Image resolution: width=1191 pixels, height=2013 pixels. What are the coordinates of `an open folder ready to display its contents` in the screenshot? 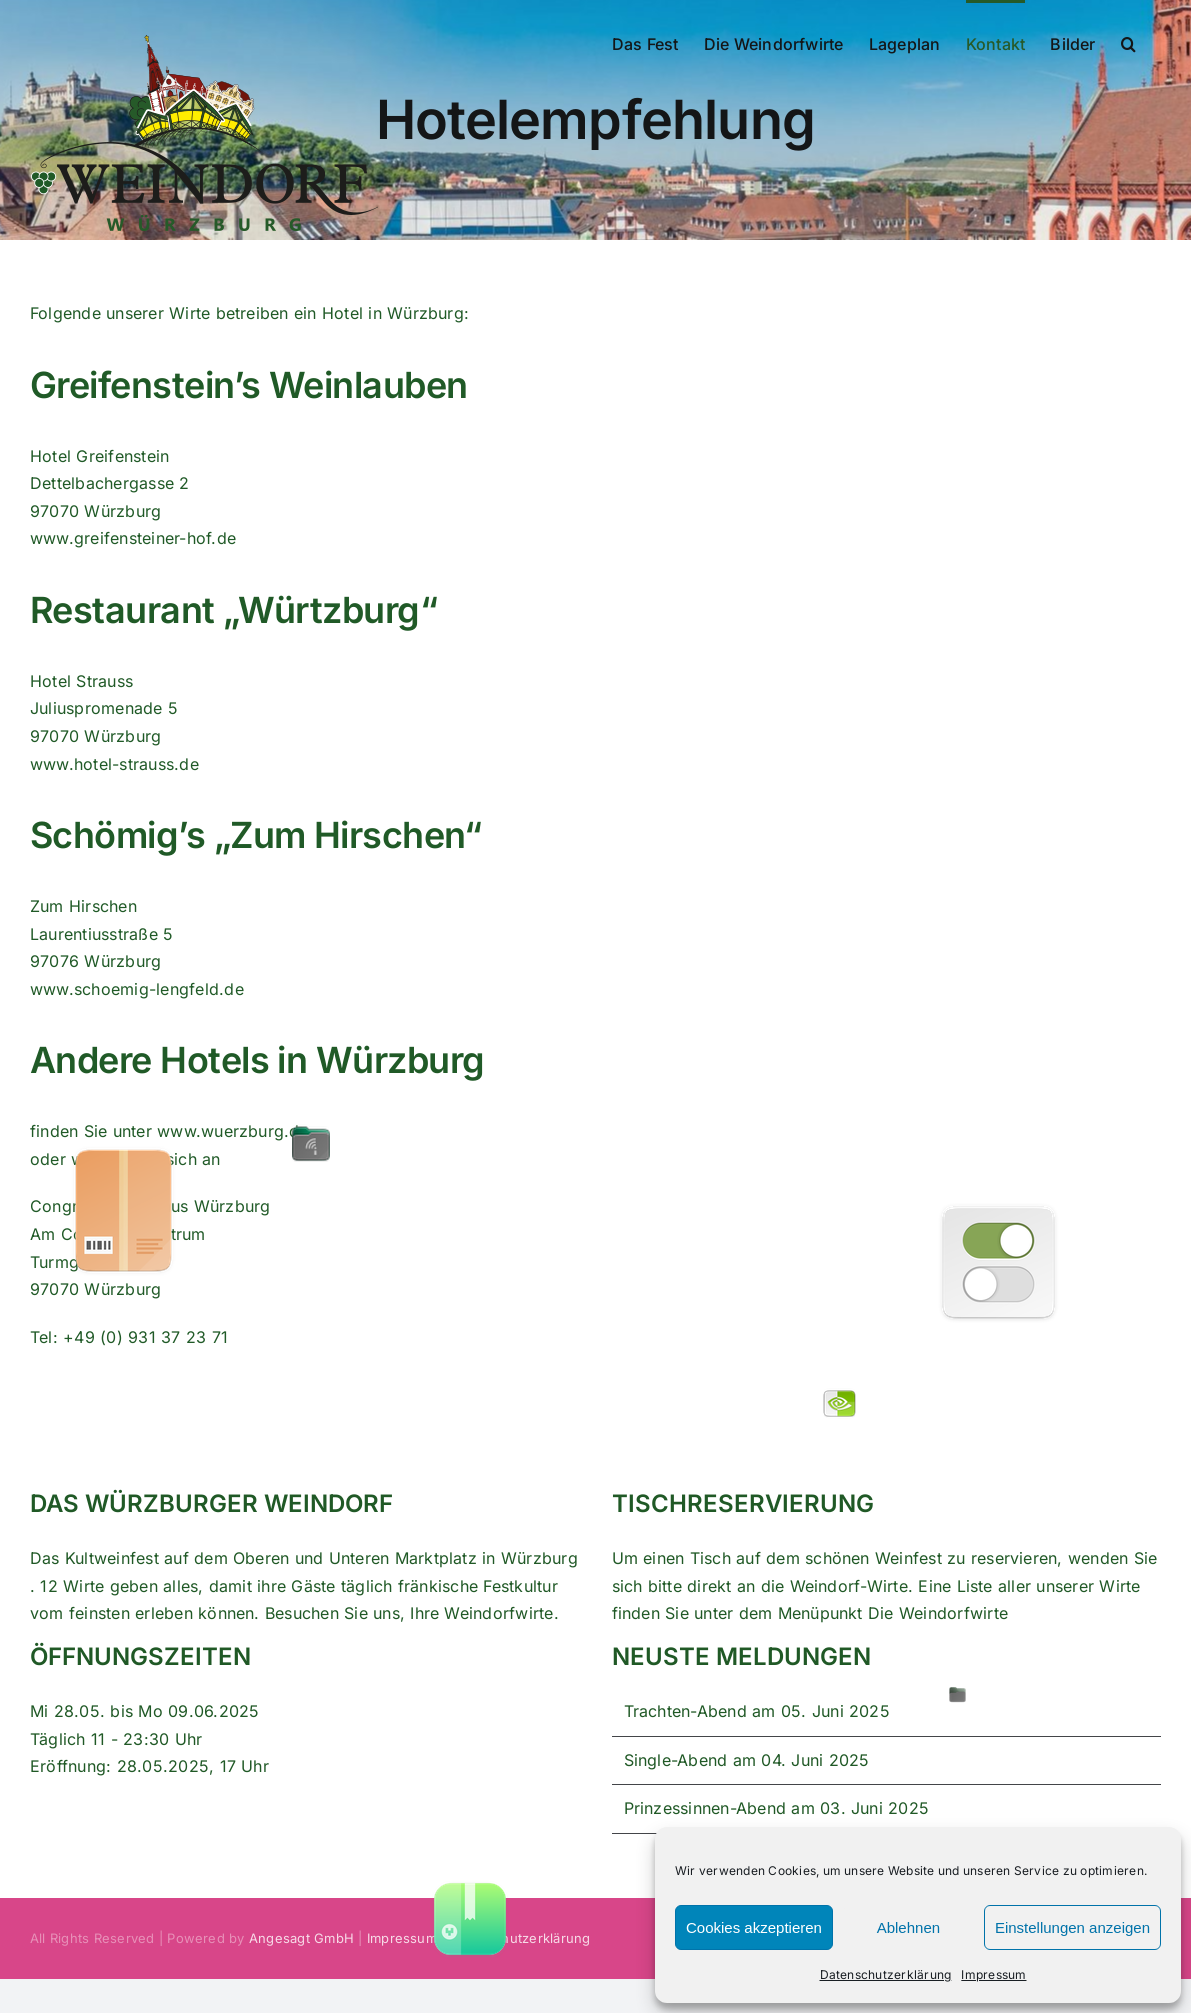 It's located at (957, 1694).